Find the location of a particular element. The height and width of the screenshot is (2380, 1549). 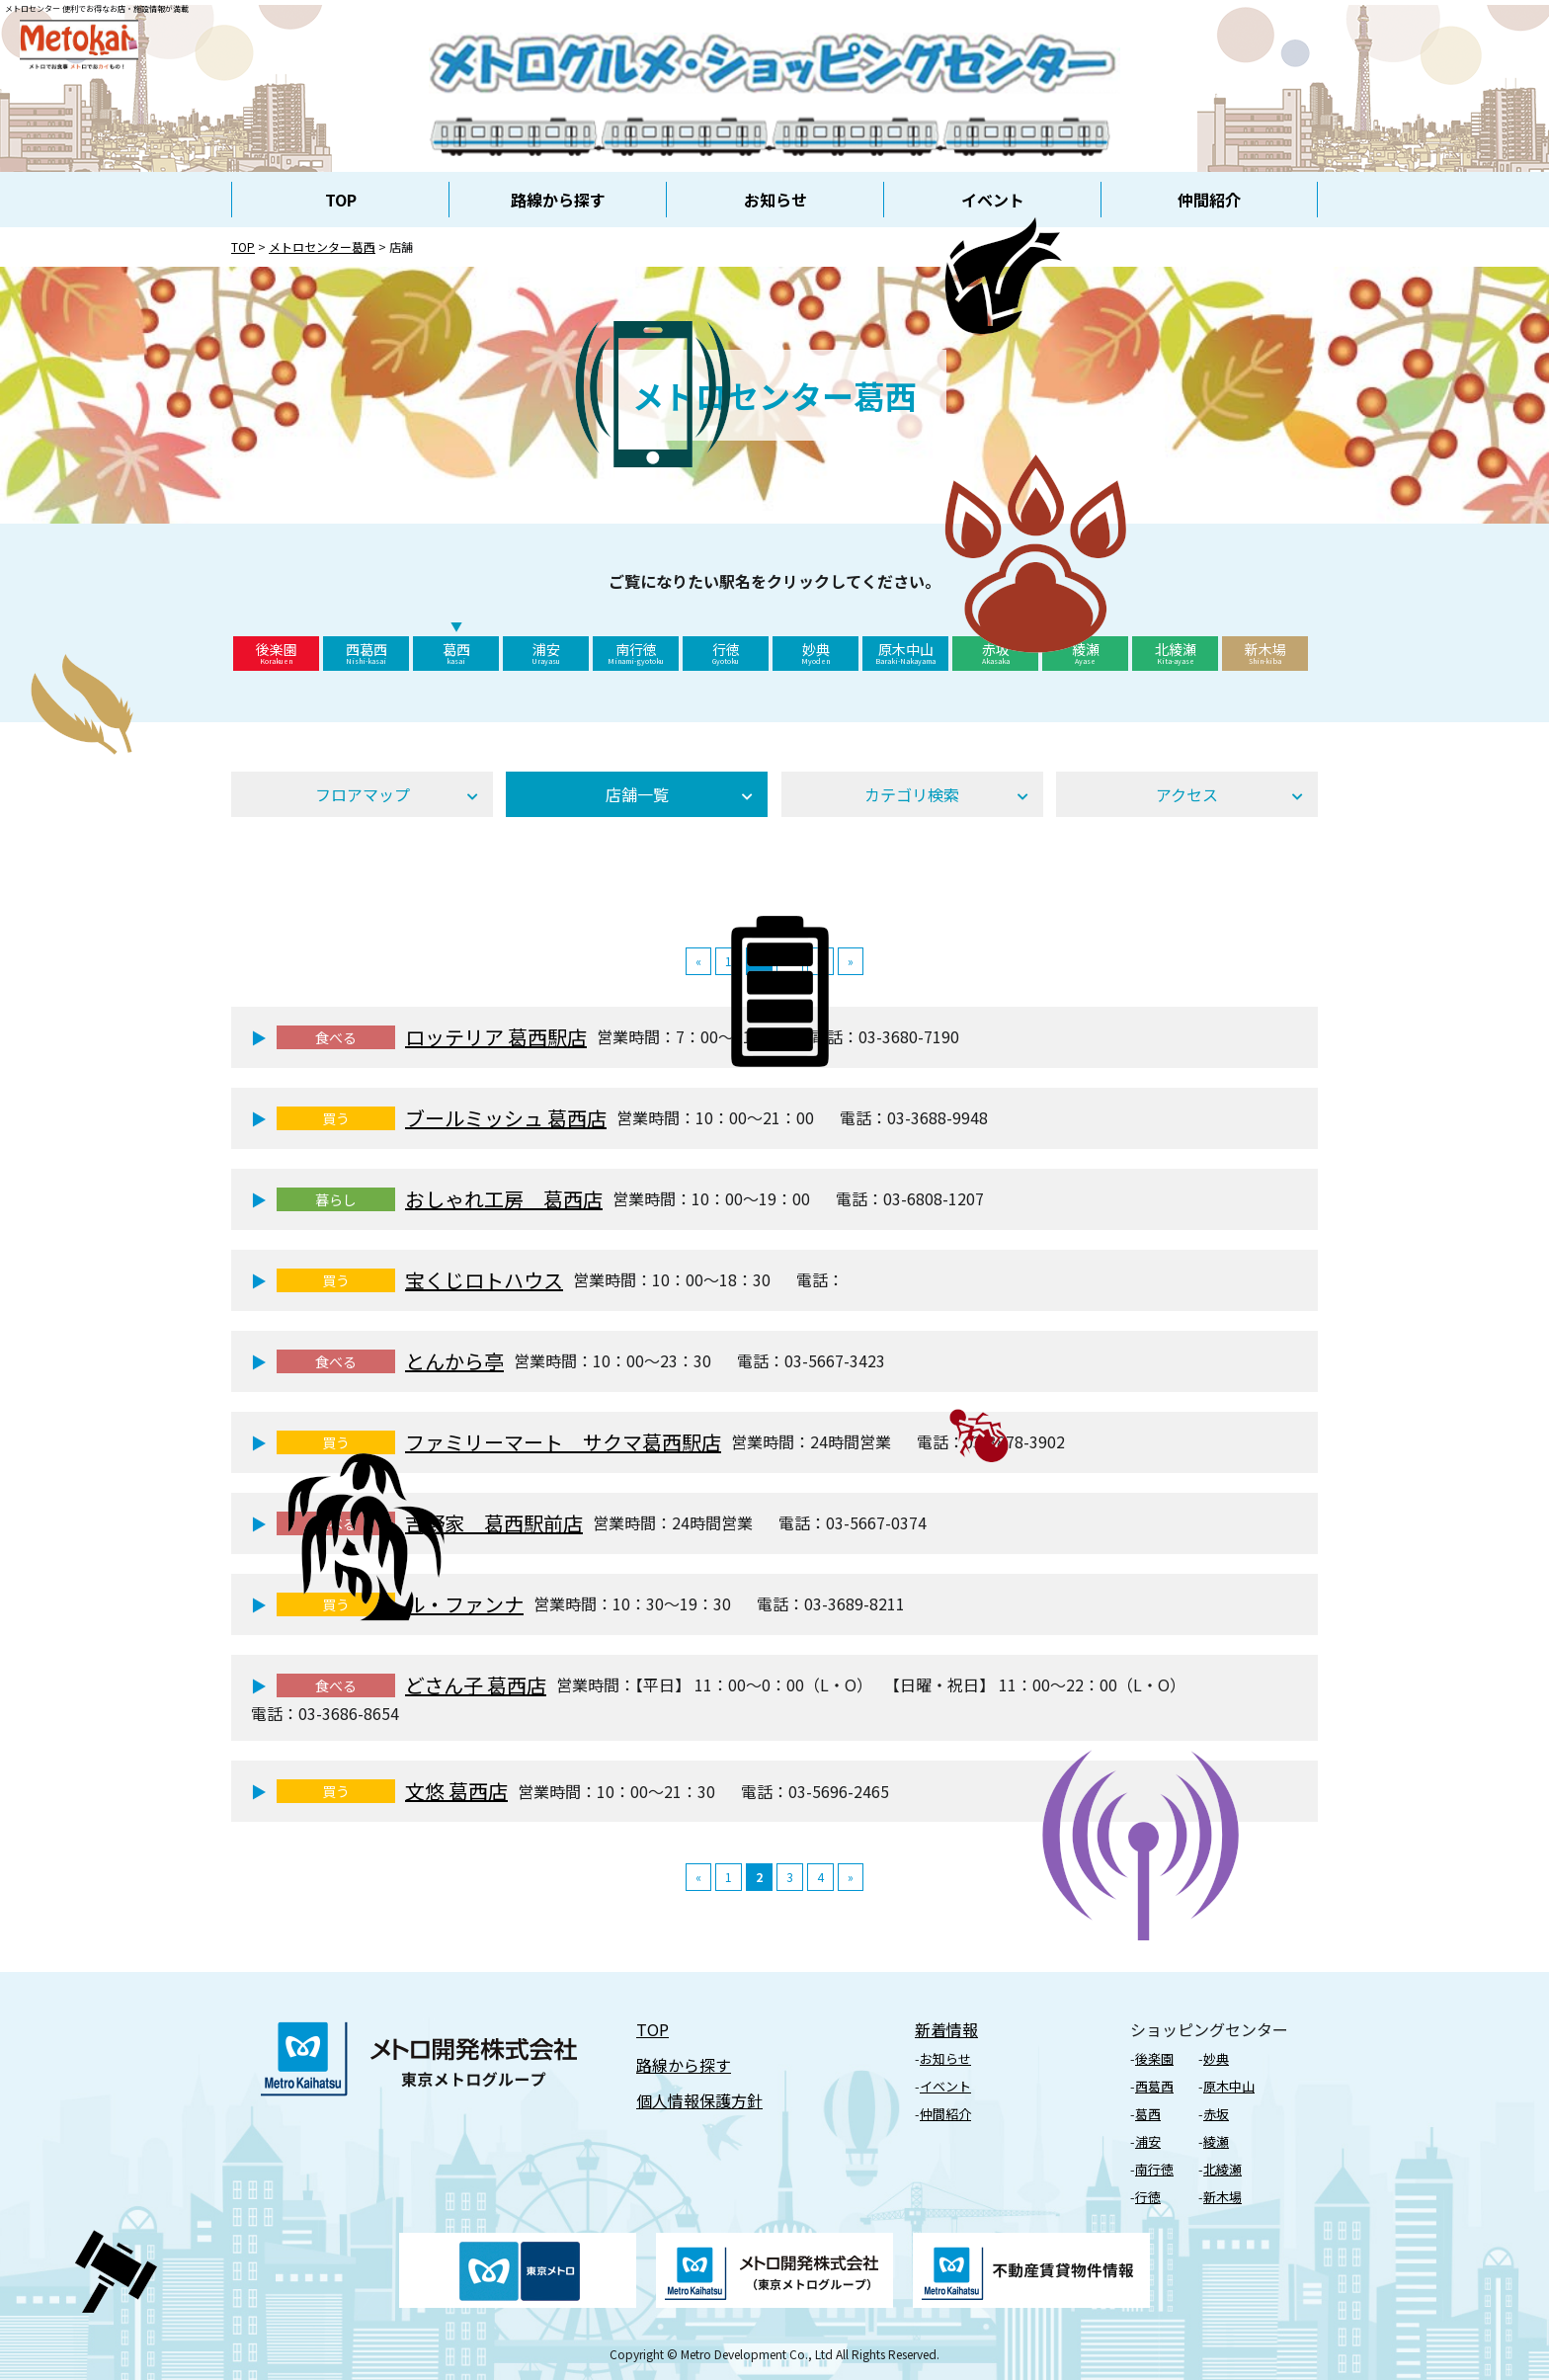

indicates a new sprout or growth stage in a farming game is located at coordinates (1004, 276).